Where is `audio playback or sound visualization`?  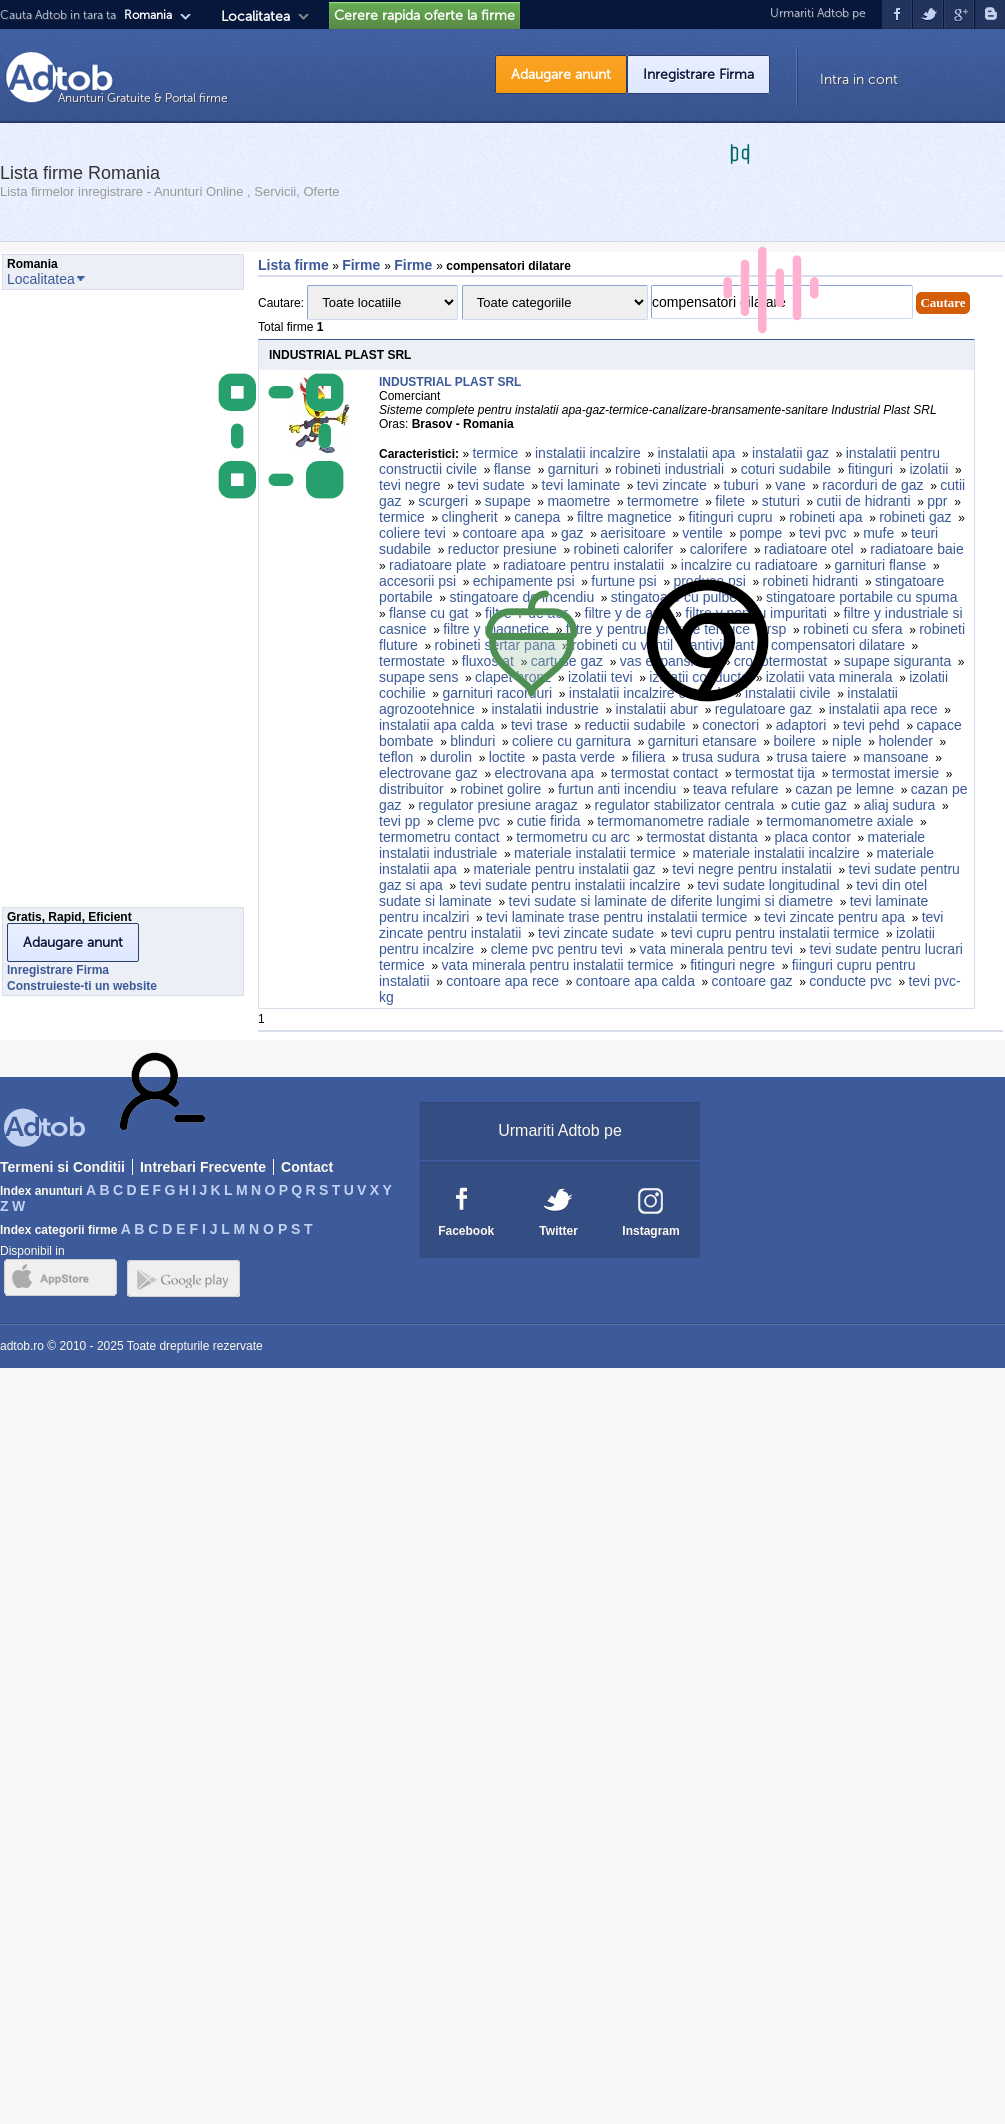
audio playback or sound visualization is located at coordinates (771, 290).